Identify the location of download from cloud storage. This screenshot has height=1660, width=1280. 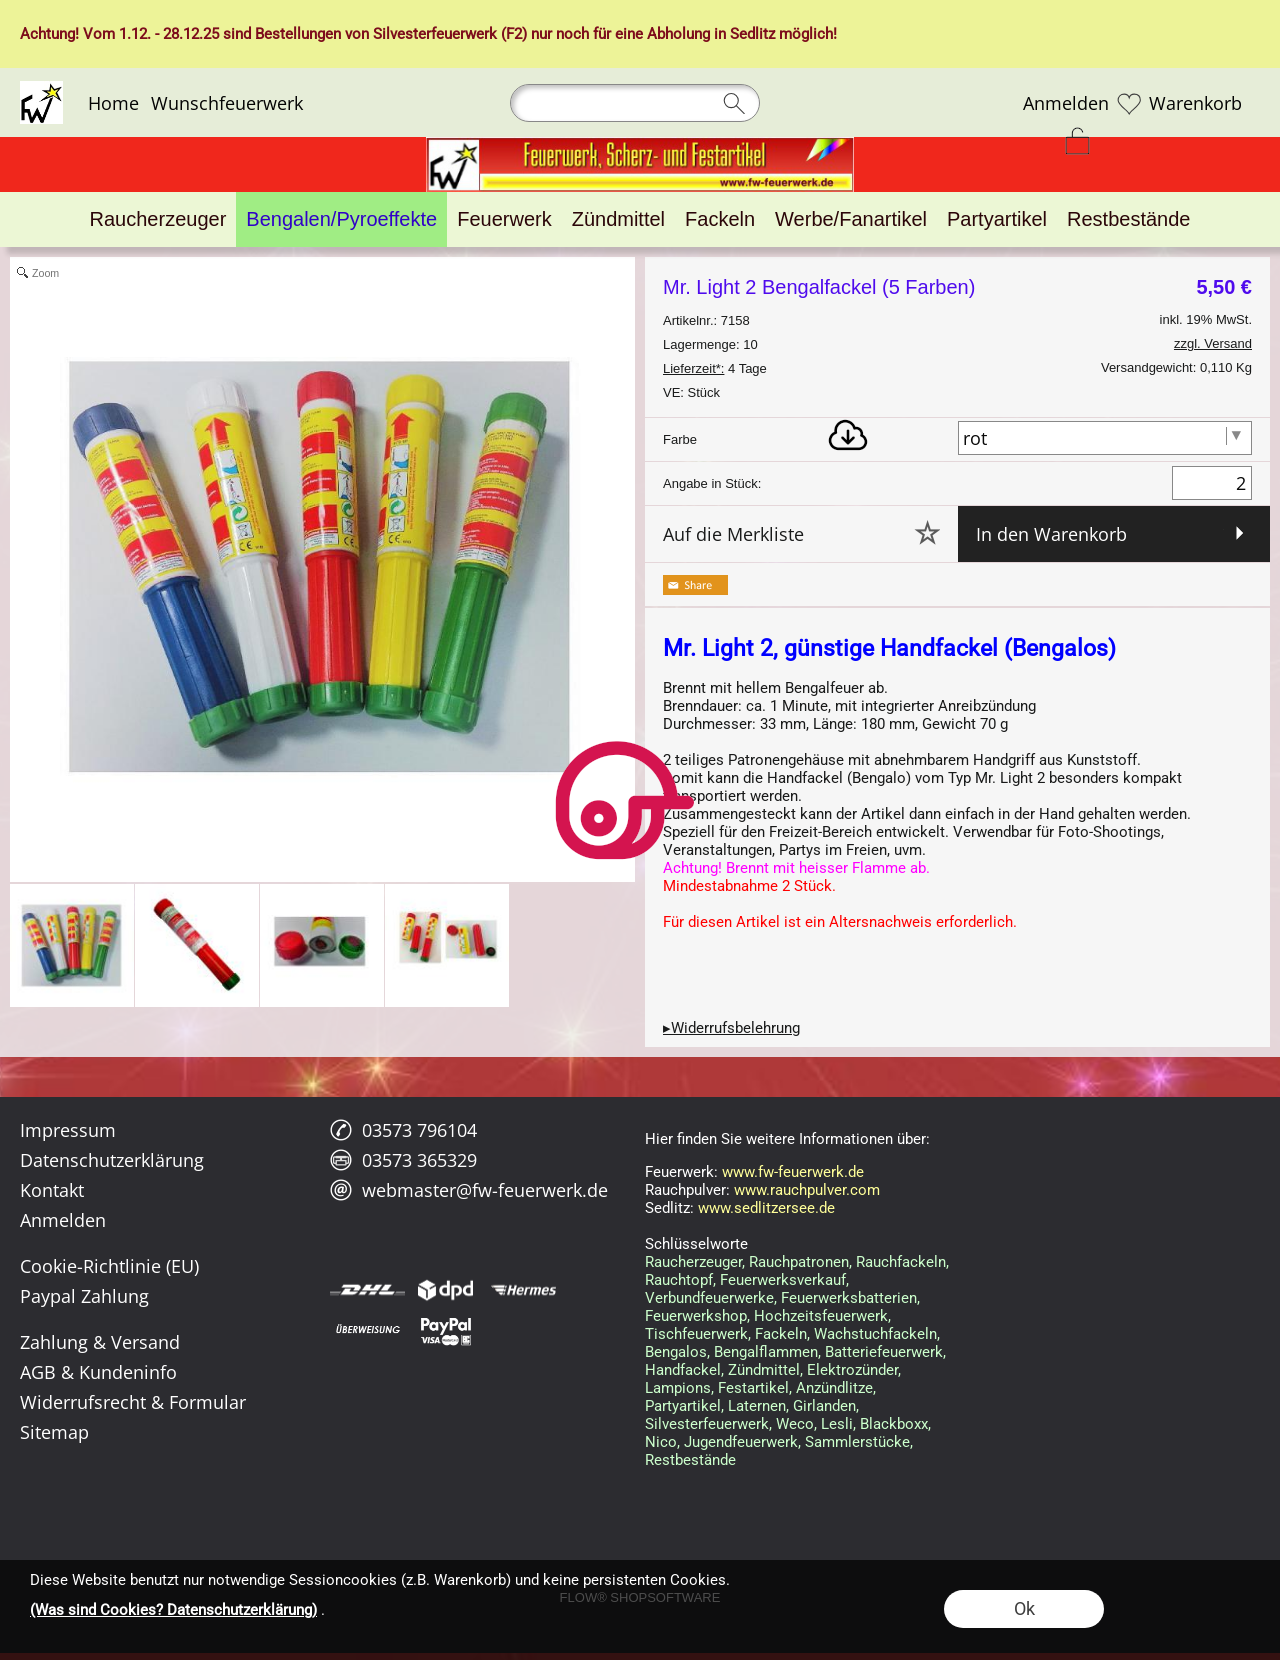
(848, 435).